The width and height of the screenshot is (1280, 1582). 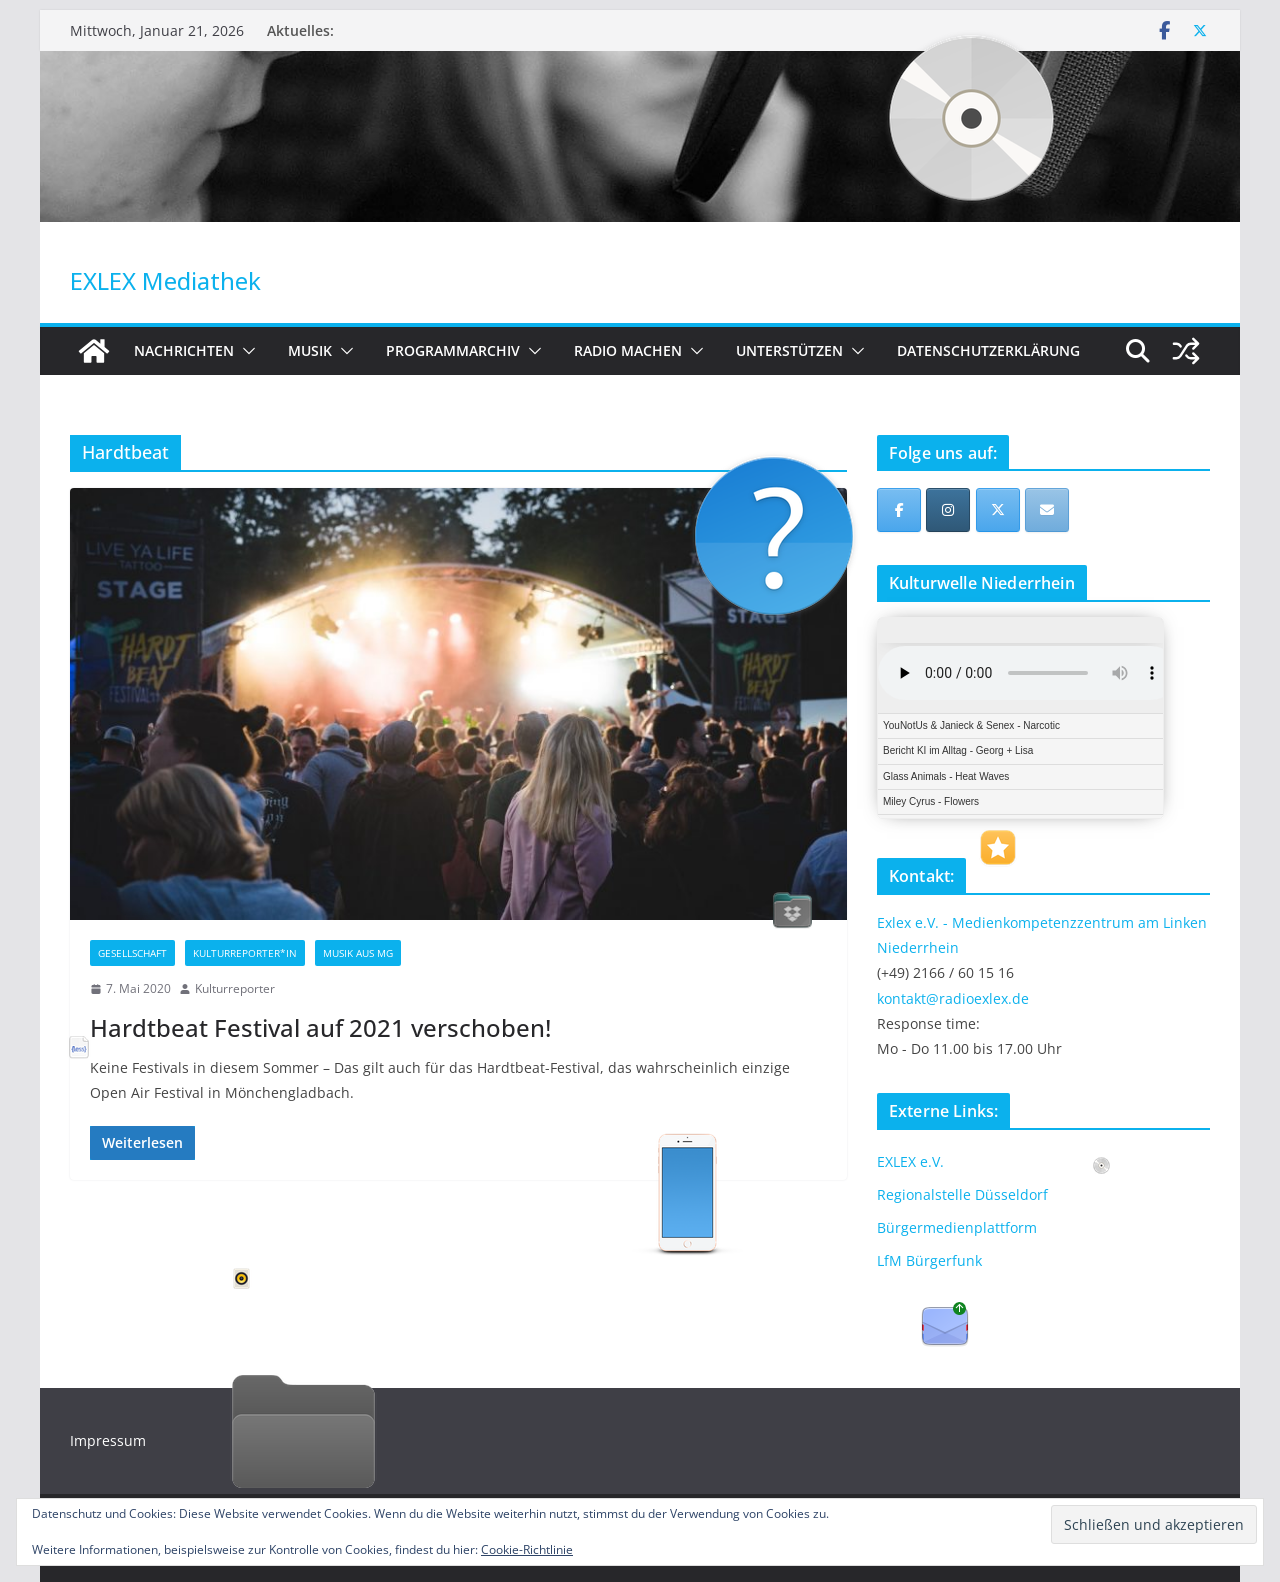 I want to click on open your dropbox synced folder, so click(x=792, y=909).